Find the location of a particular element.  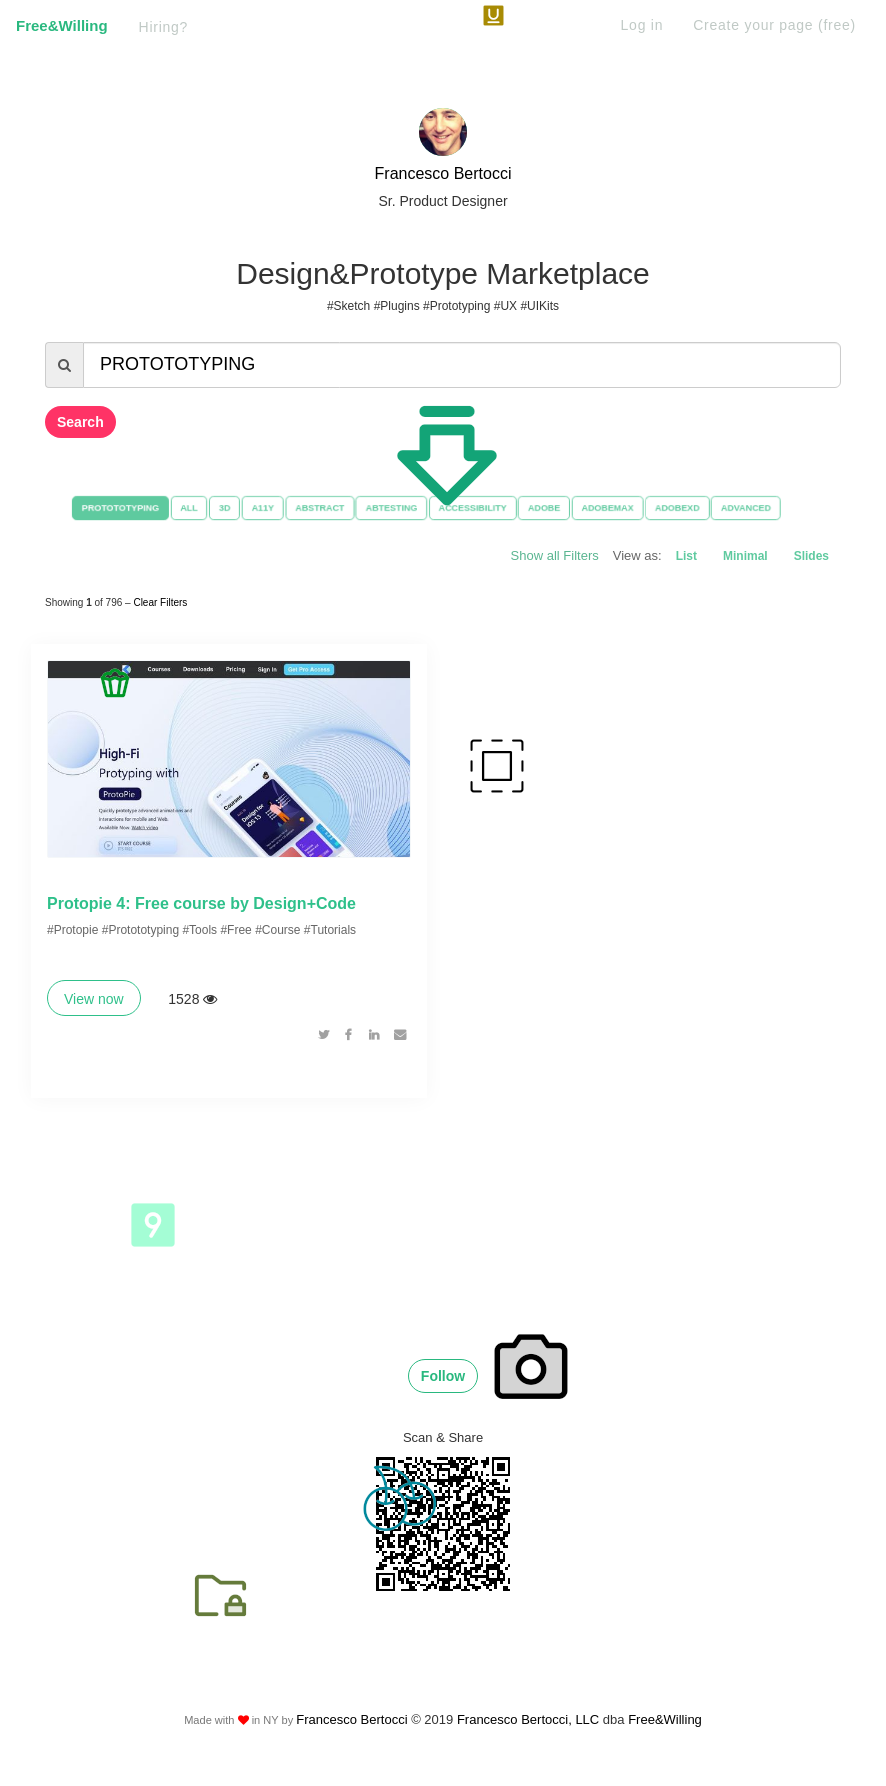

select all items is located at coordinates (497, 766).